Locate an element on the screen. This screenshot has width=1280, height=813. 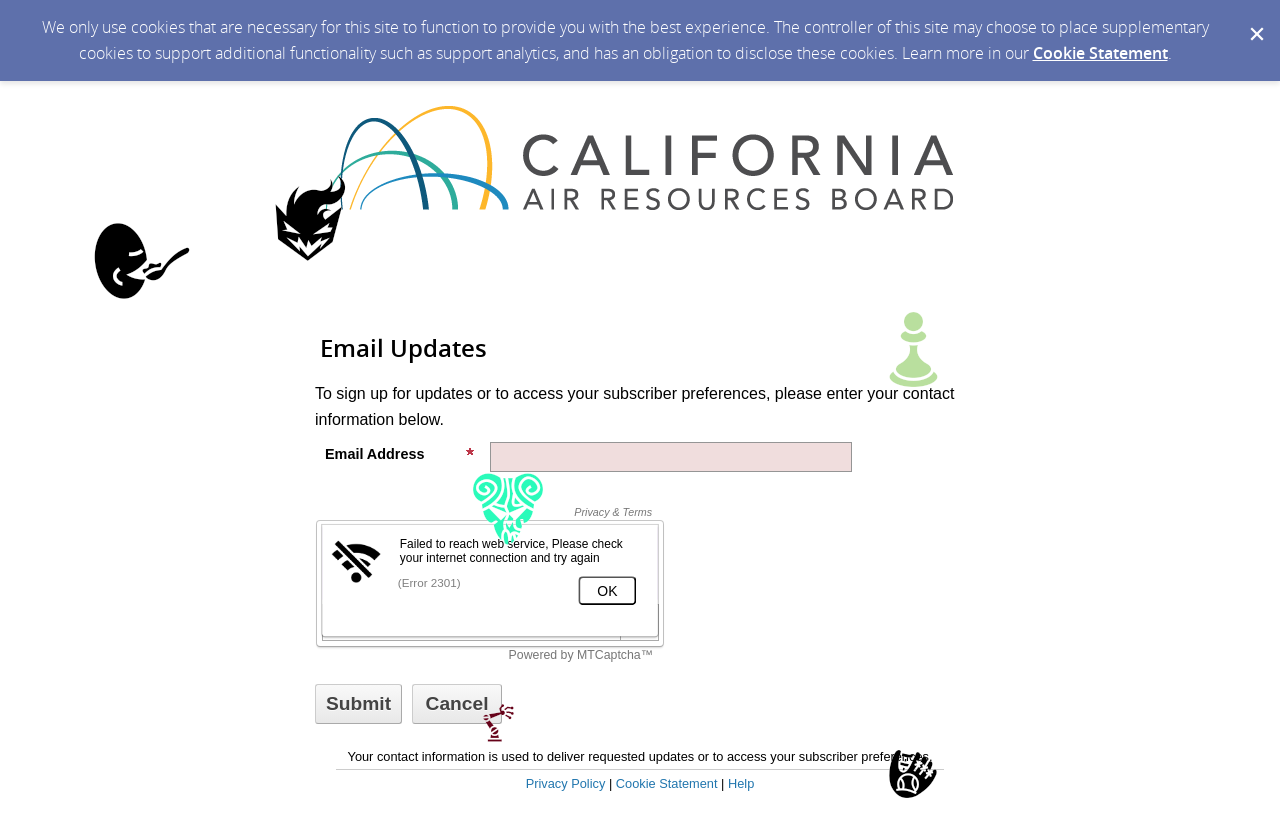
spirit or soul character in a game interface is located at coordinates (308, 218).